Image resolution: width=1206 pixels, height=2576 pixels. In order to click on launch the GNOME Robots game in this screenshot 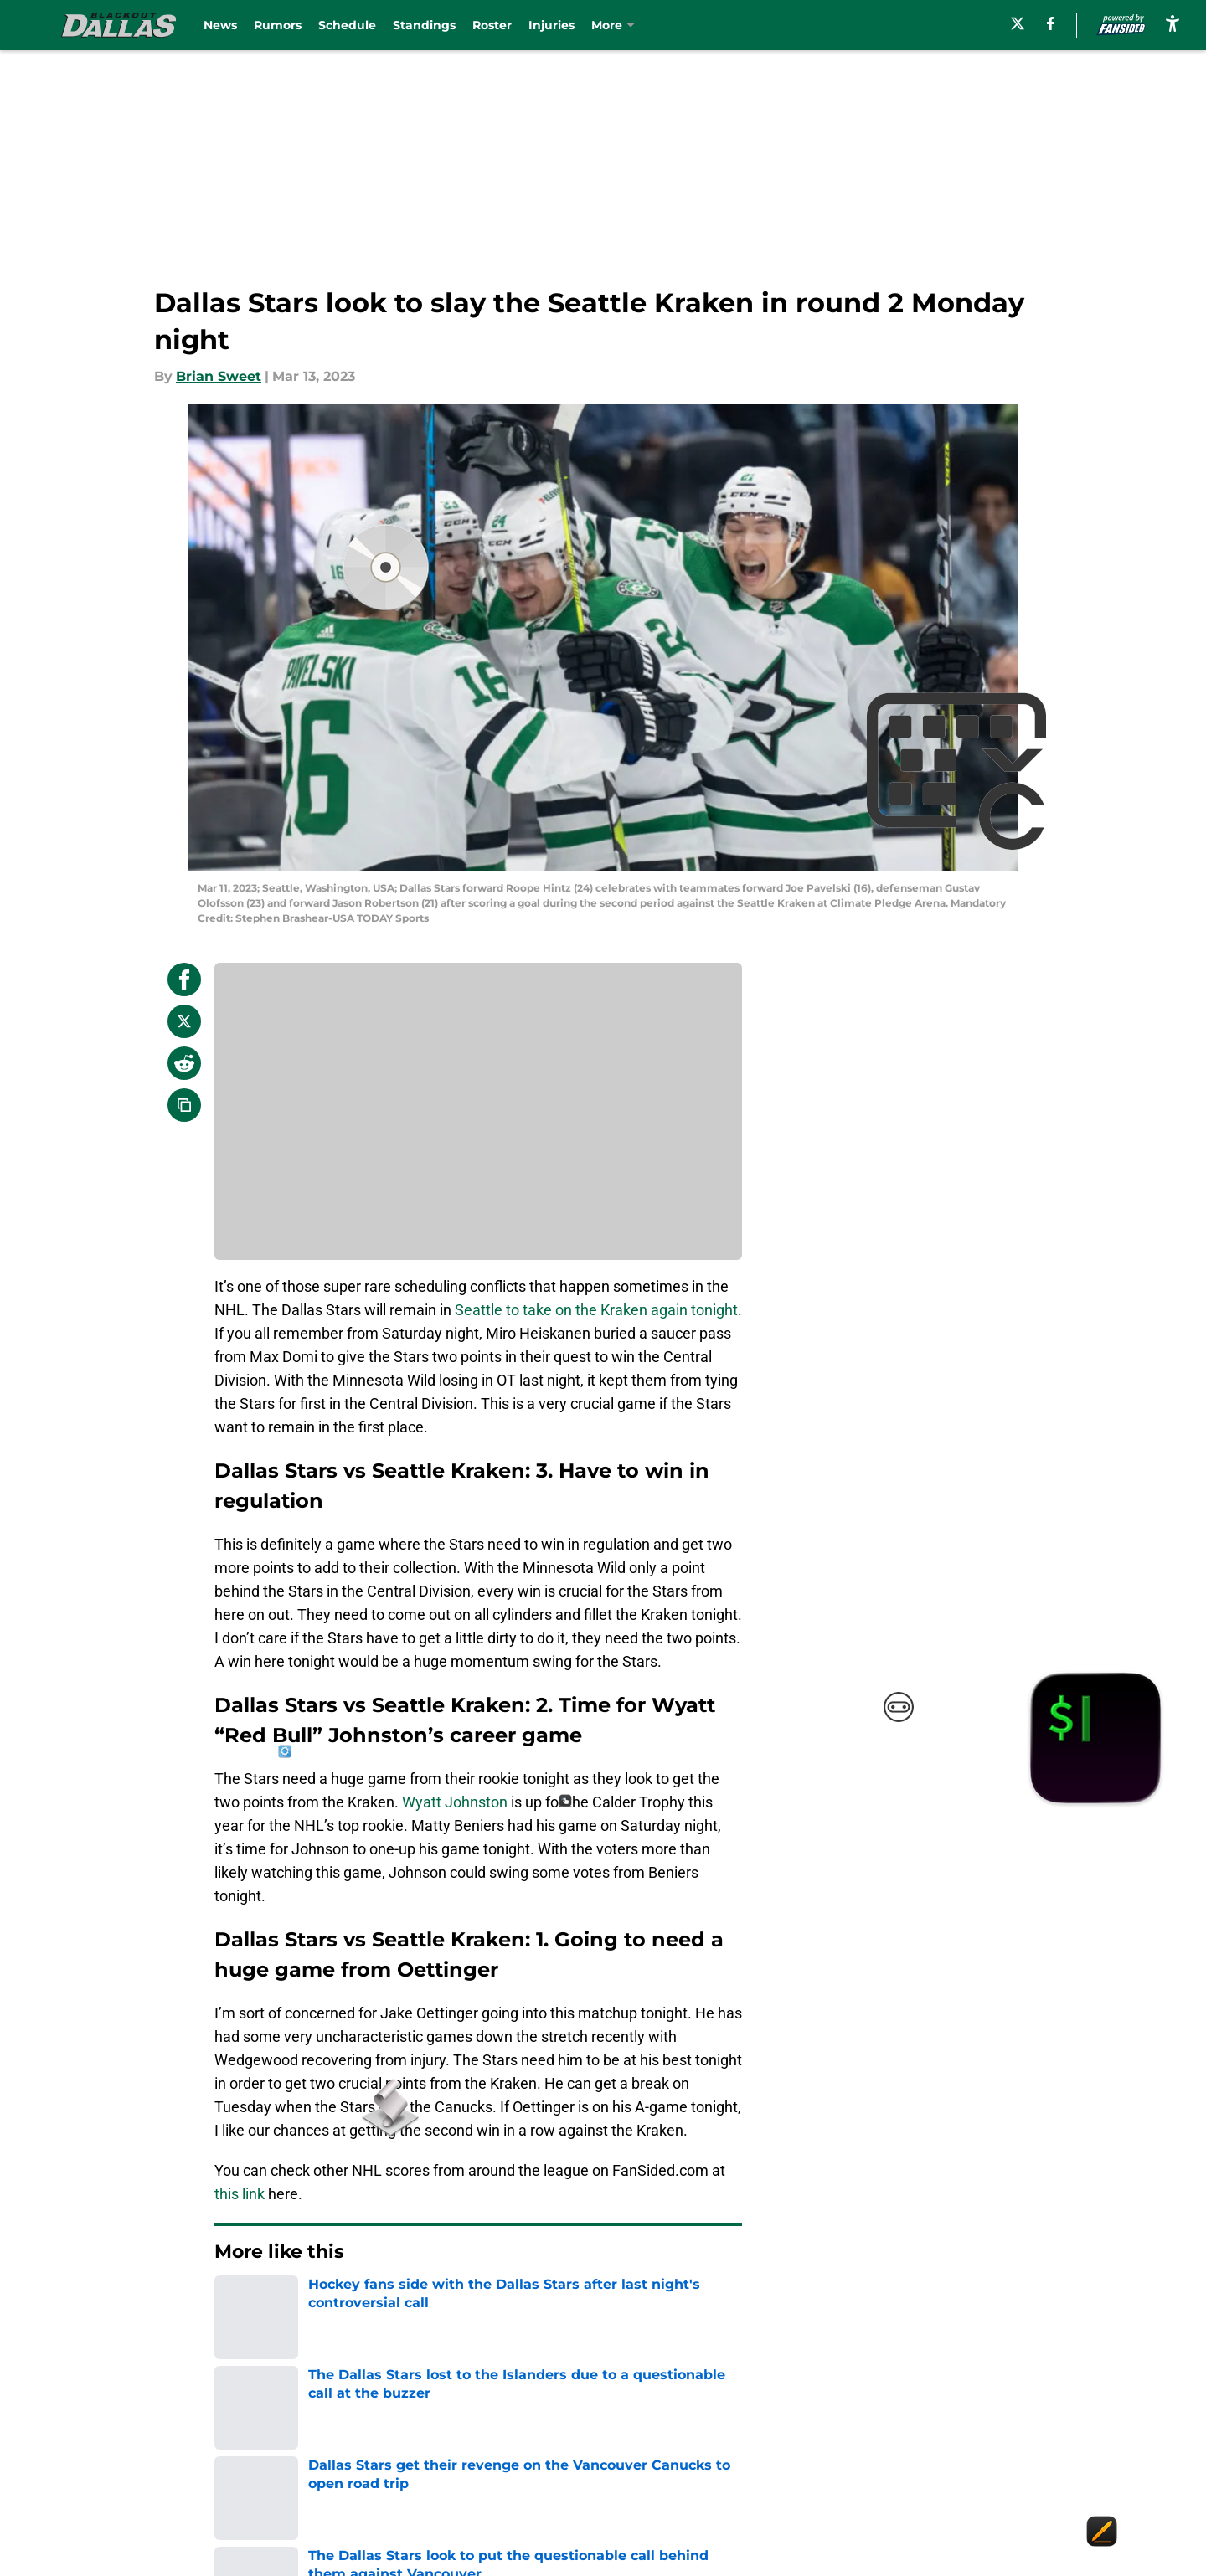, I will do `click(899, 1707)`.